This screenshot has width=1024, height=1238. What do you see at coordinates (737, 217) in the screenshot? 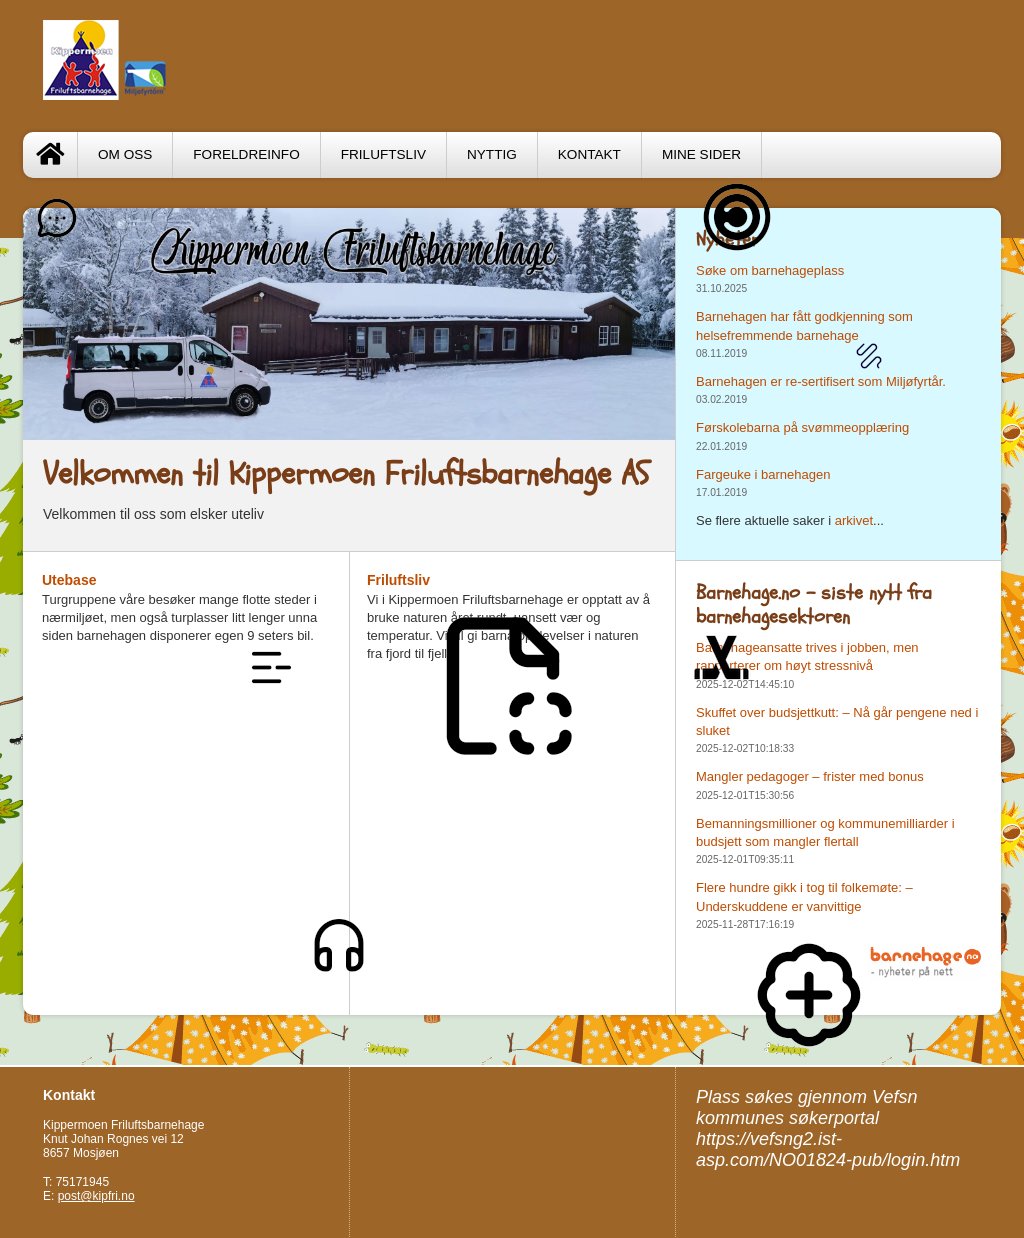
I see `indicates copyleft licensing status` at bounding box center [737, 217].